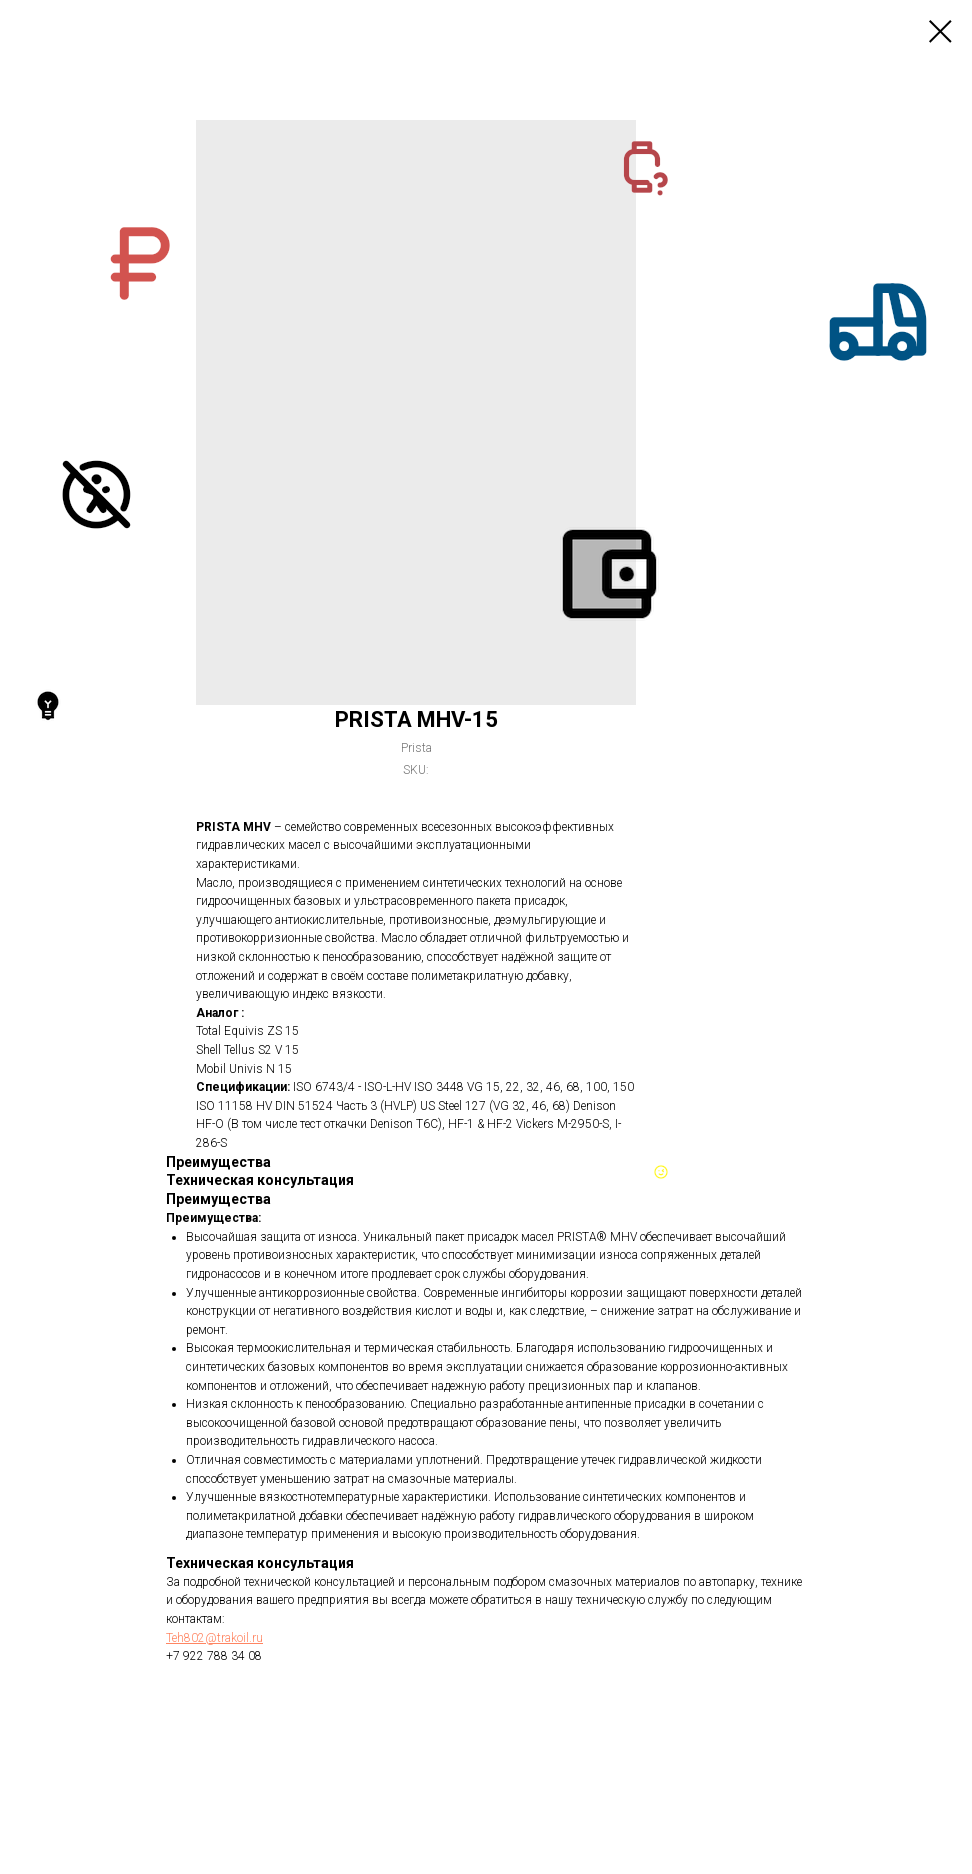 The width and height of the screenshot is (972, 1874). What do you see at coordinates (642, 167) in the screenshot?
I see `smartwatch help or support` at bounding box center [642, 167].